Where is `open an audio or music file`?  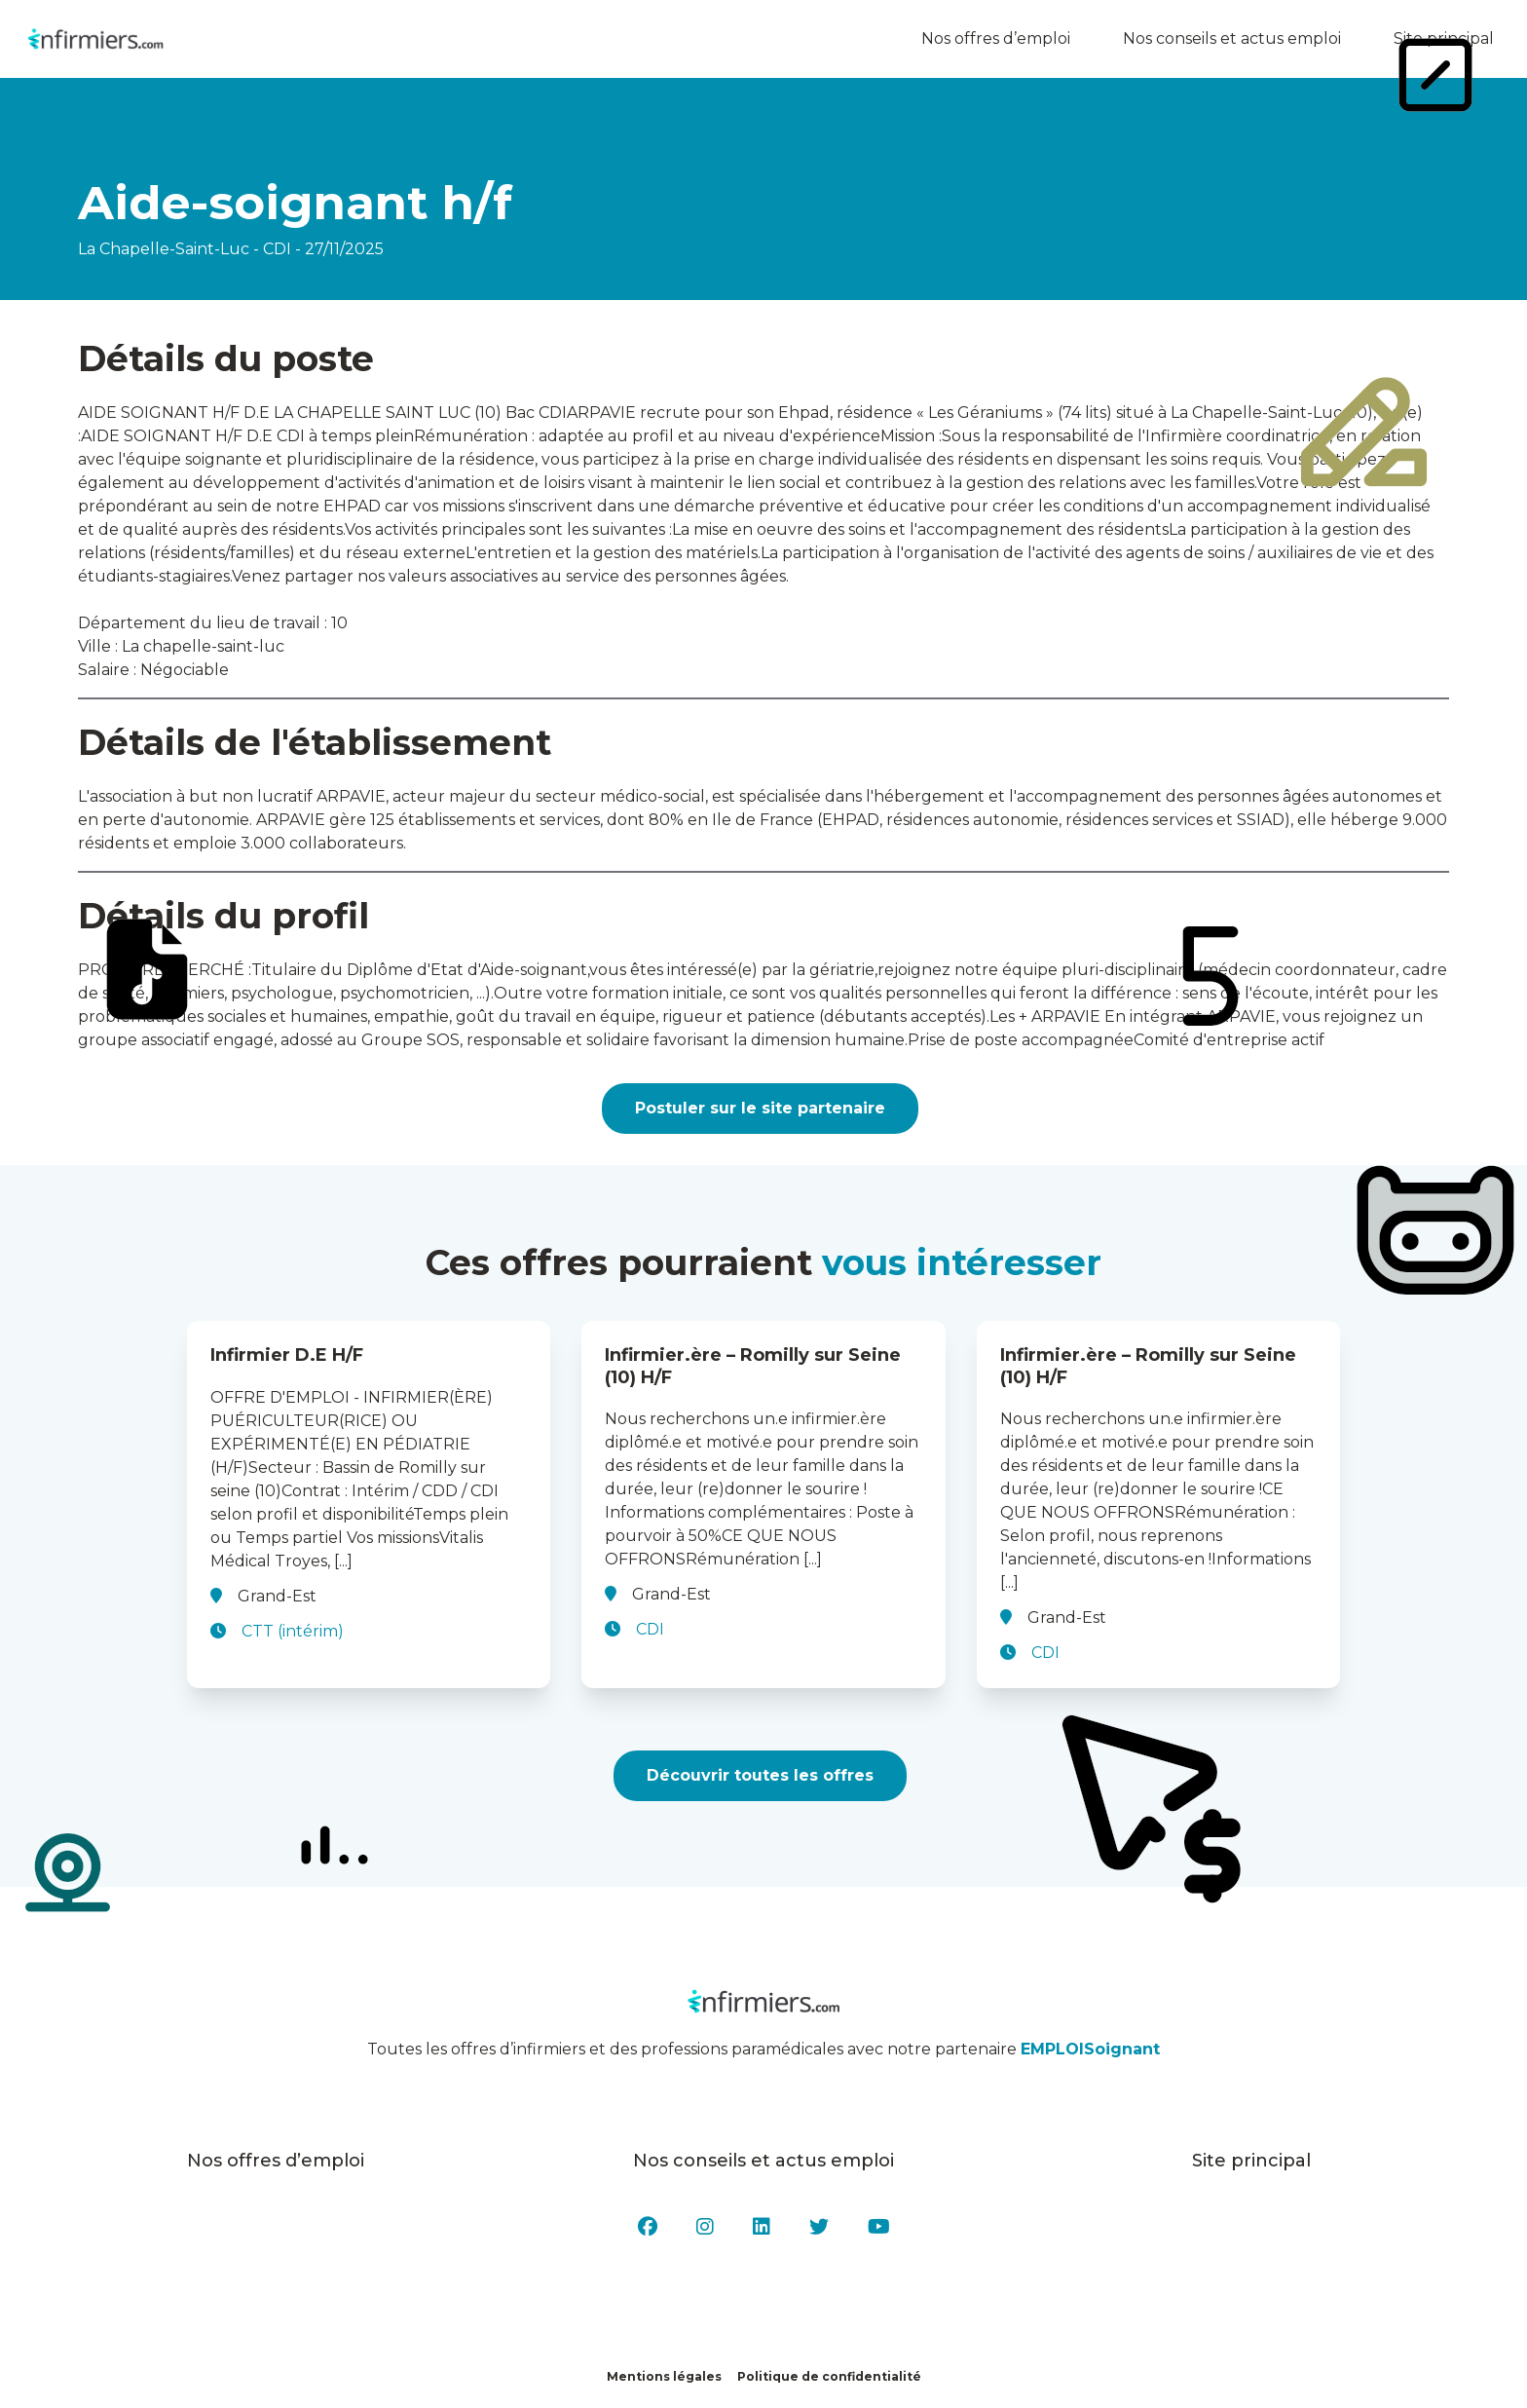
open an audio or music file is located at coordinates (147, 969).